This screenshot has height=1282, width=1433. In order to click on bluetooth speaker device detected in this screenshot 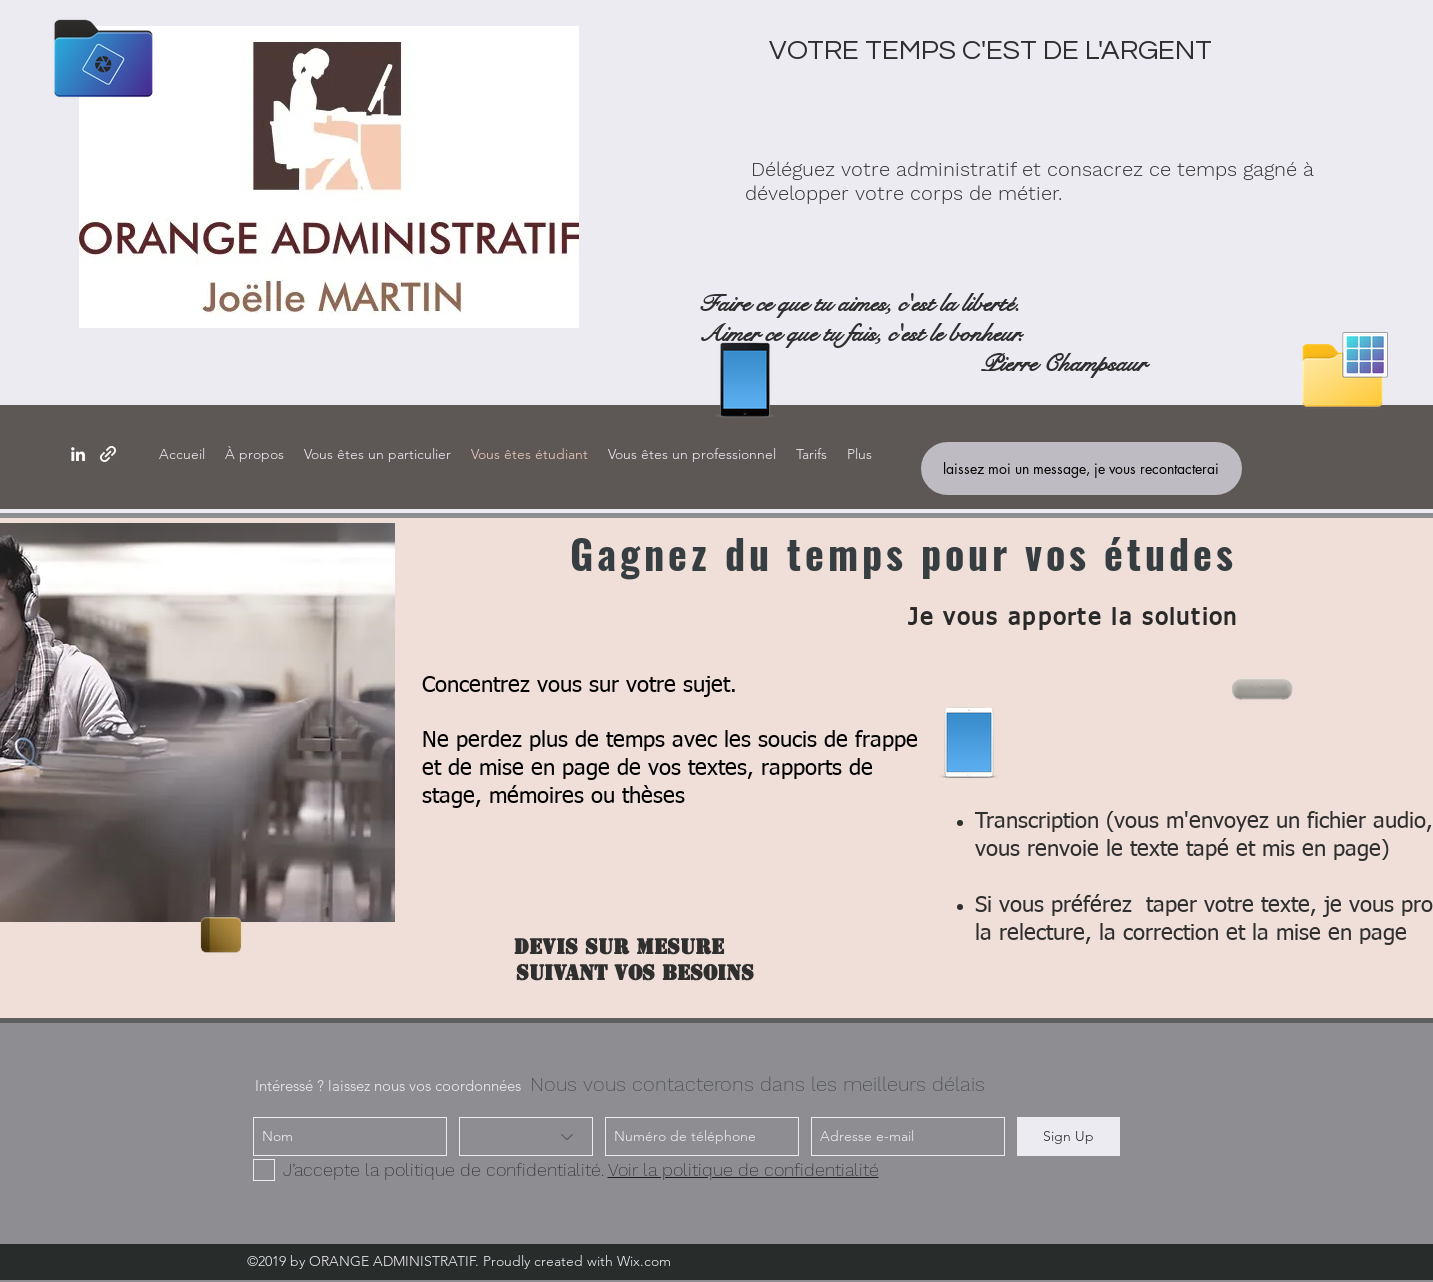, I will do `click(1262, 689)`.